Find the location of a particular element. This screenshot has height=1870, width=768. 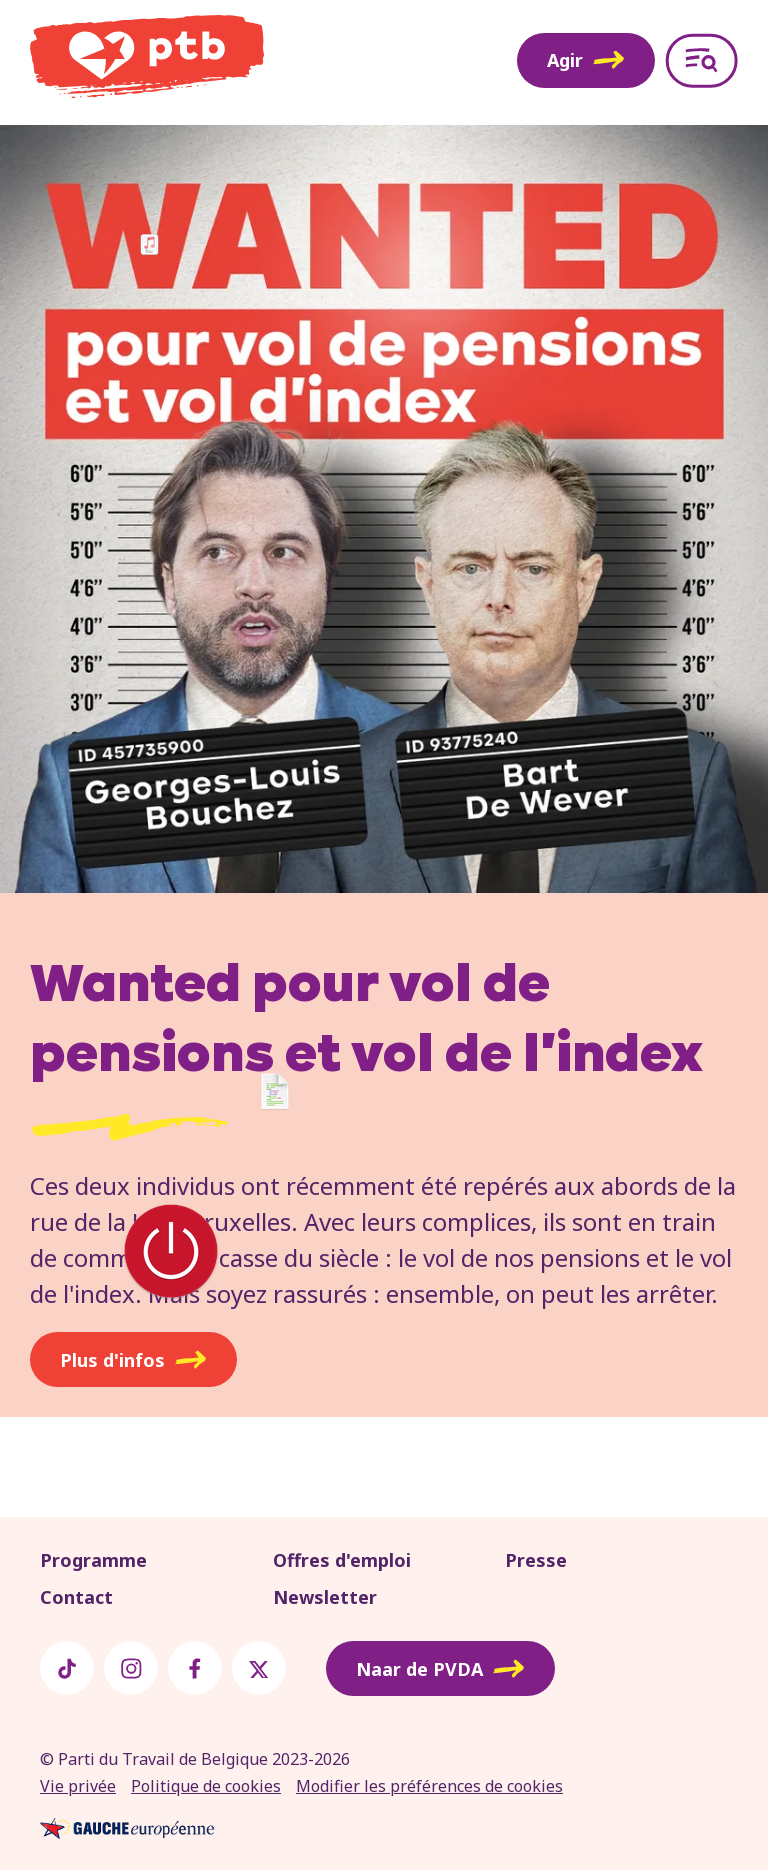

a flac audio file is located at coordinates (149, 244).